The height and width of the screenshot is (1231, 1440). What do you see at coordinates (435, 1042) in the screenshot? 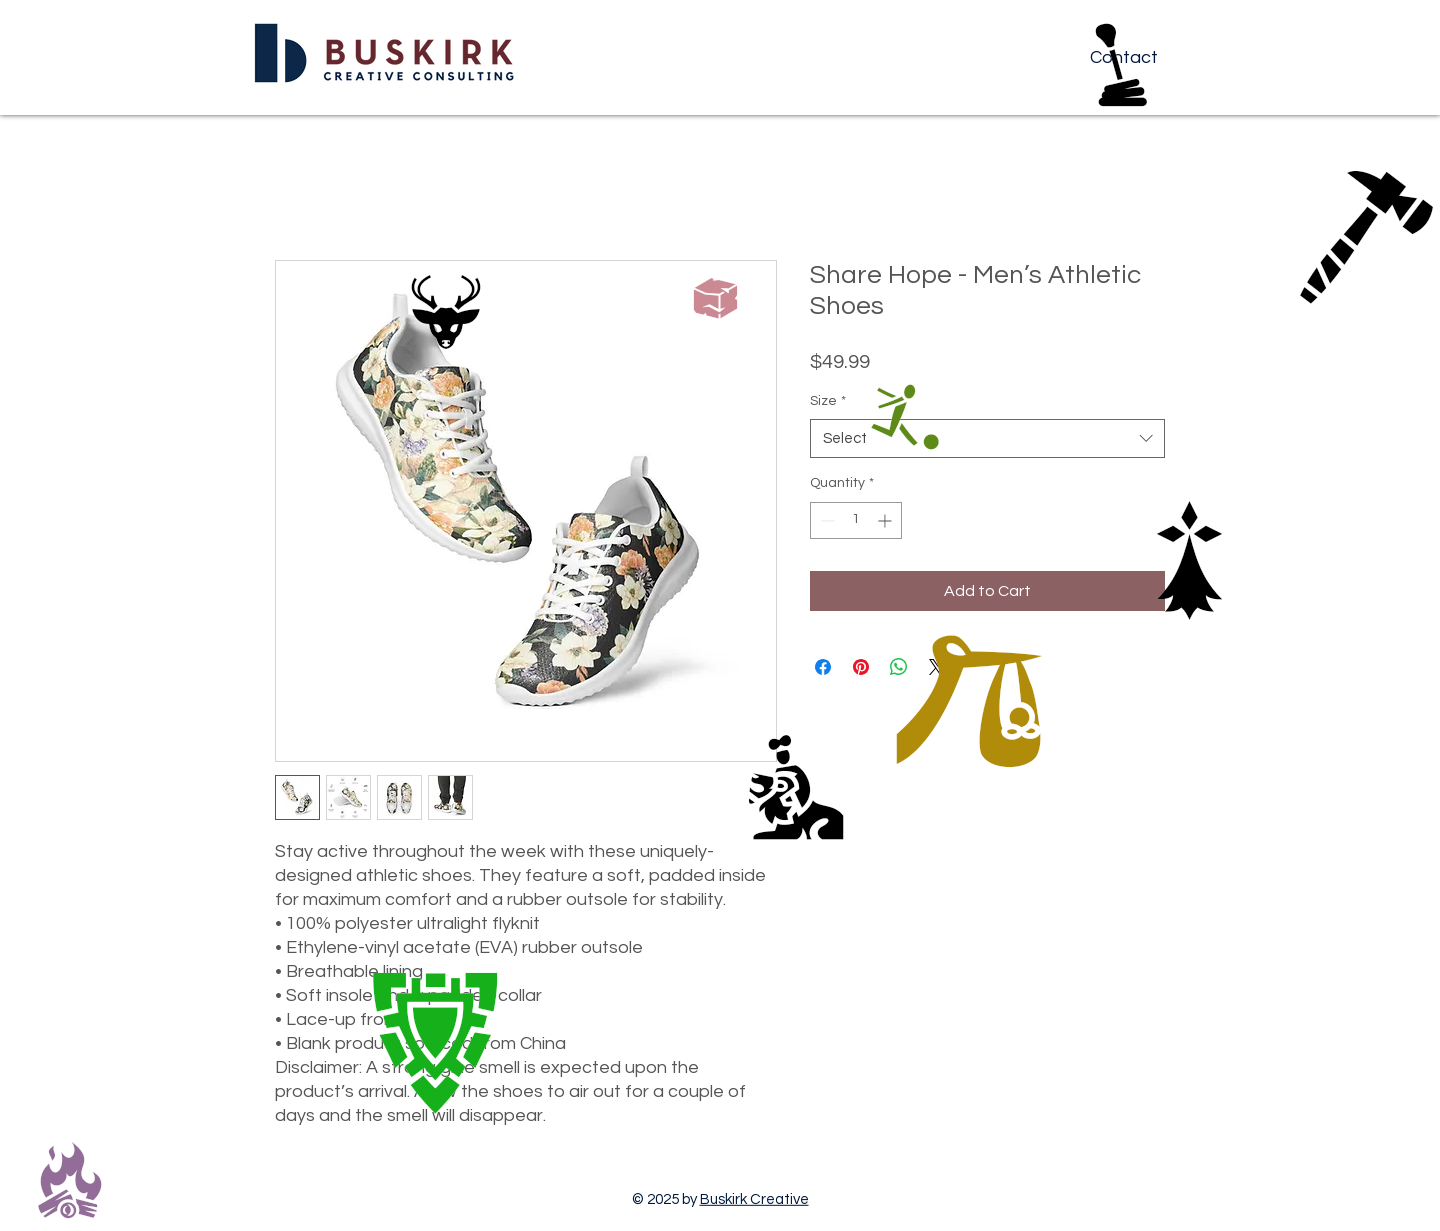
I see `indicates protected or secured content` at bounding box center [435, 1042].